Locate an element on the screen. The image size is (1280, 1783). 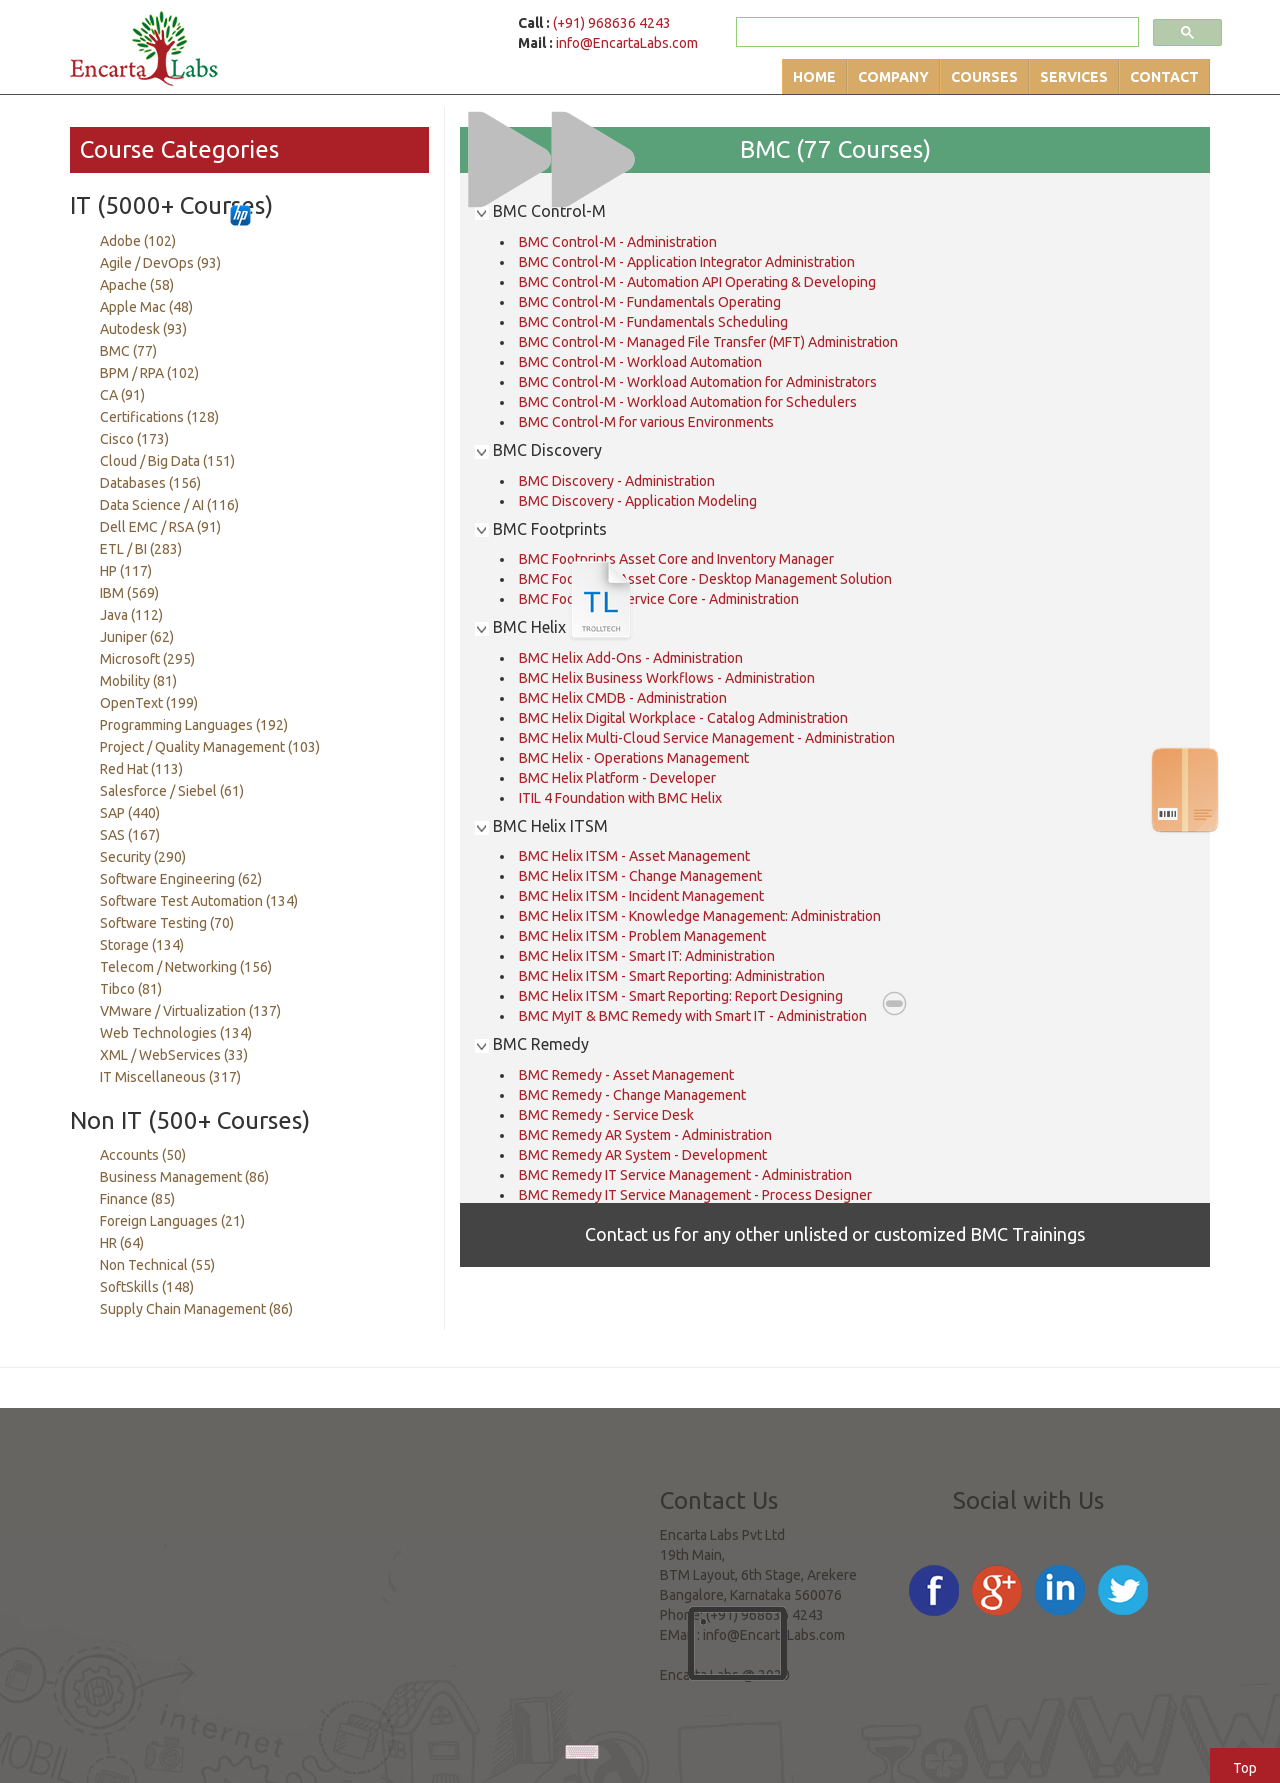
fast forward media playback is located at coordinates (552, 159).